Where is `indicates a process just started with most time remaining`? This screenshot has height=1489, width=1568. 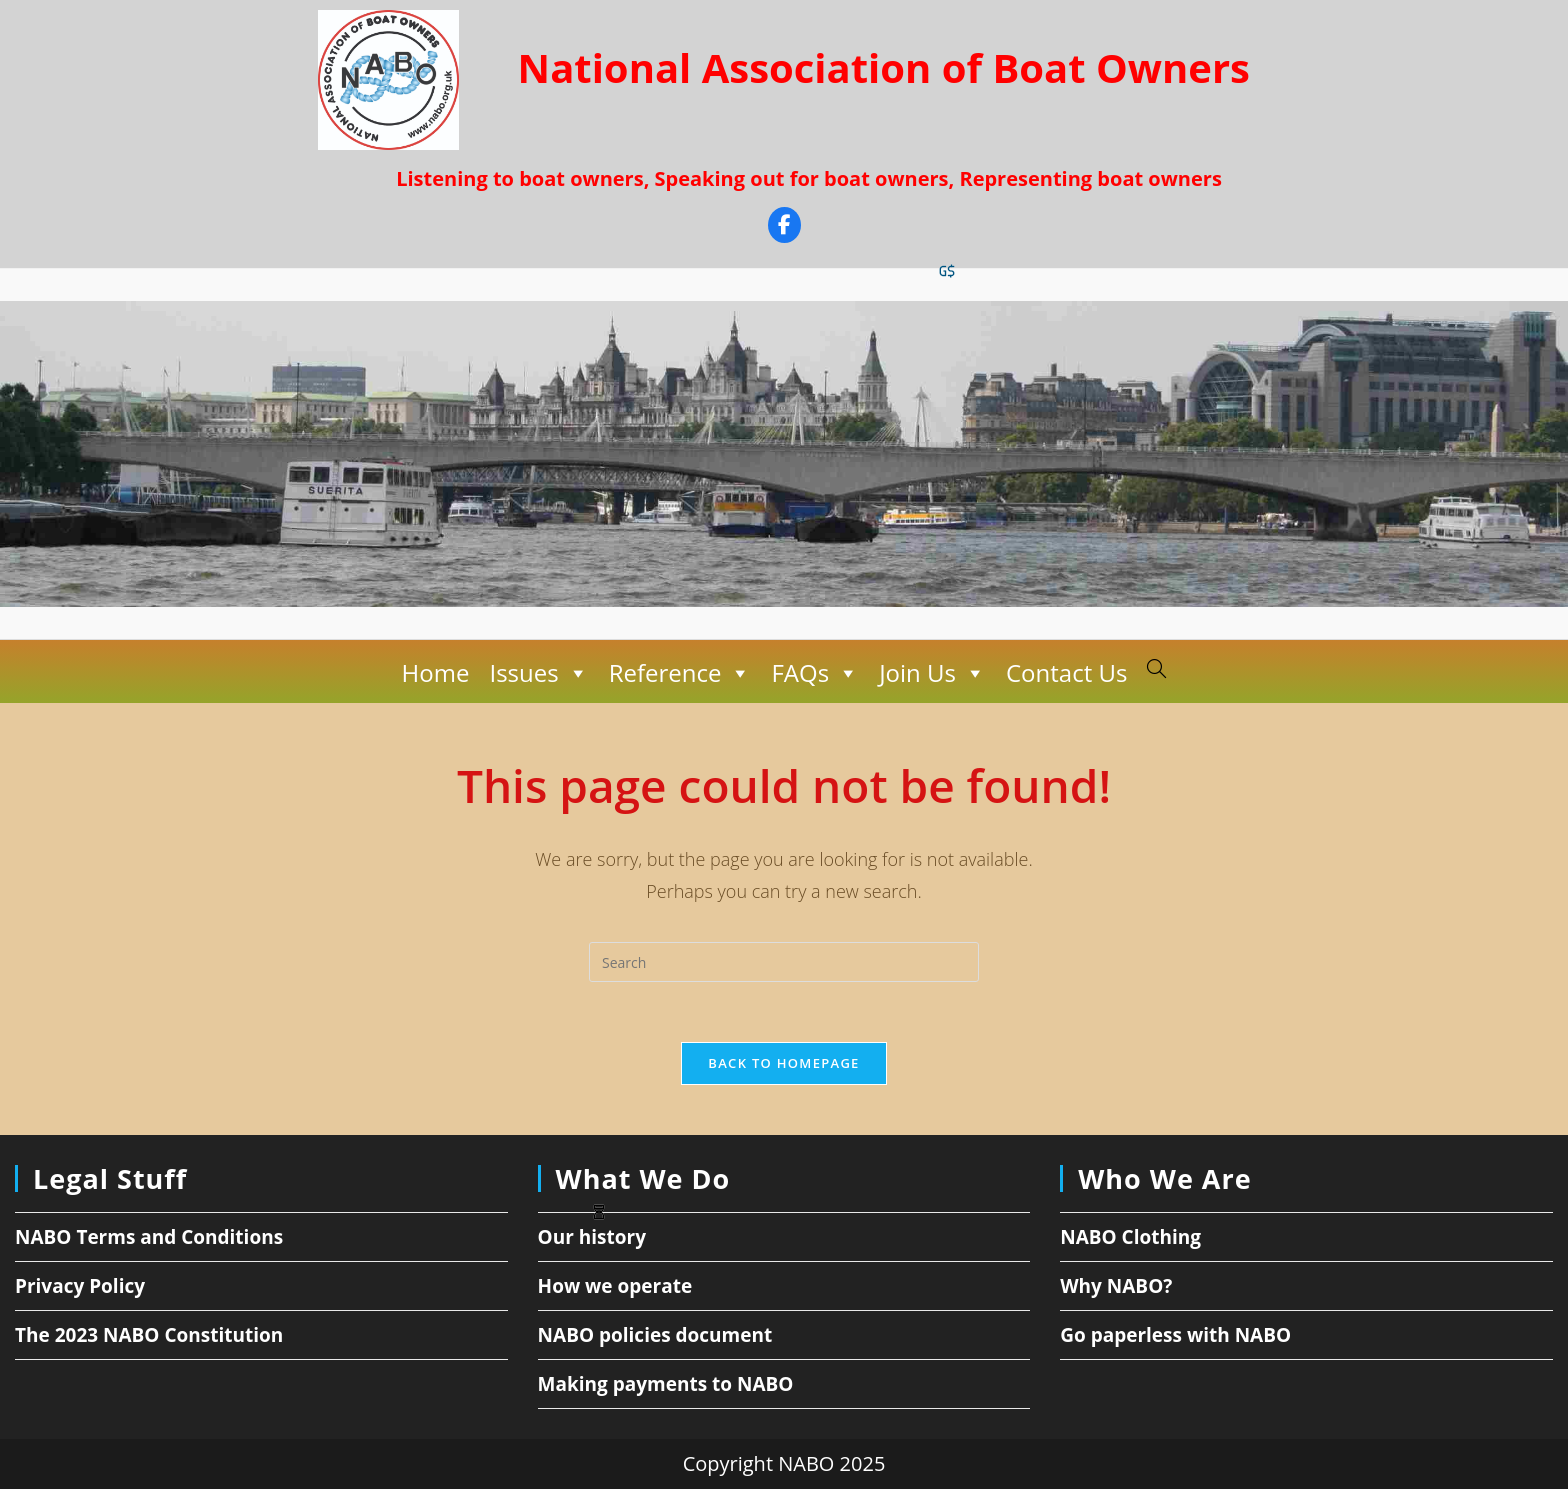
indicates a process just started with most time remaining is located at coordinates (599, 1212).